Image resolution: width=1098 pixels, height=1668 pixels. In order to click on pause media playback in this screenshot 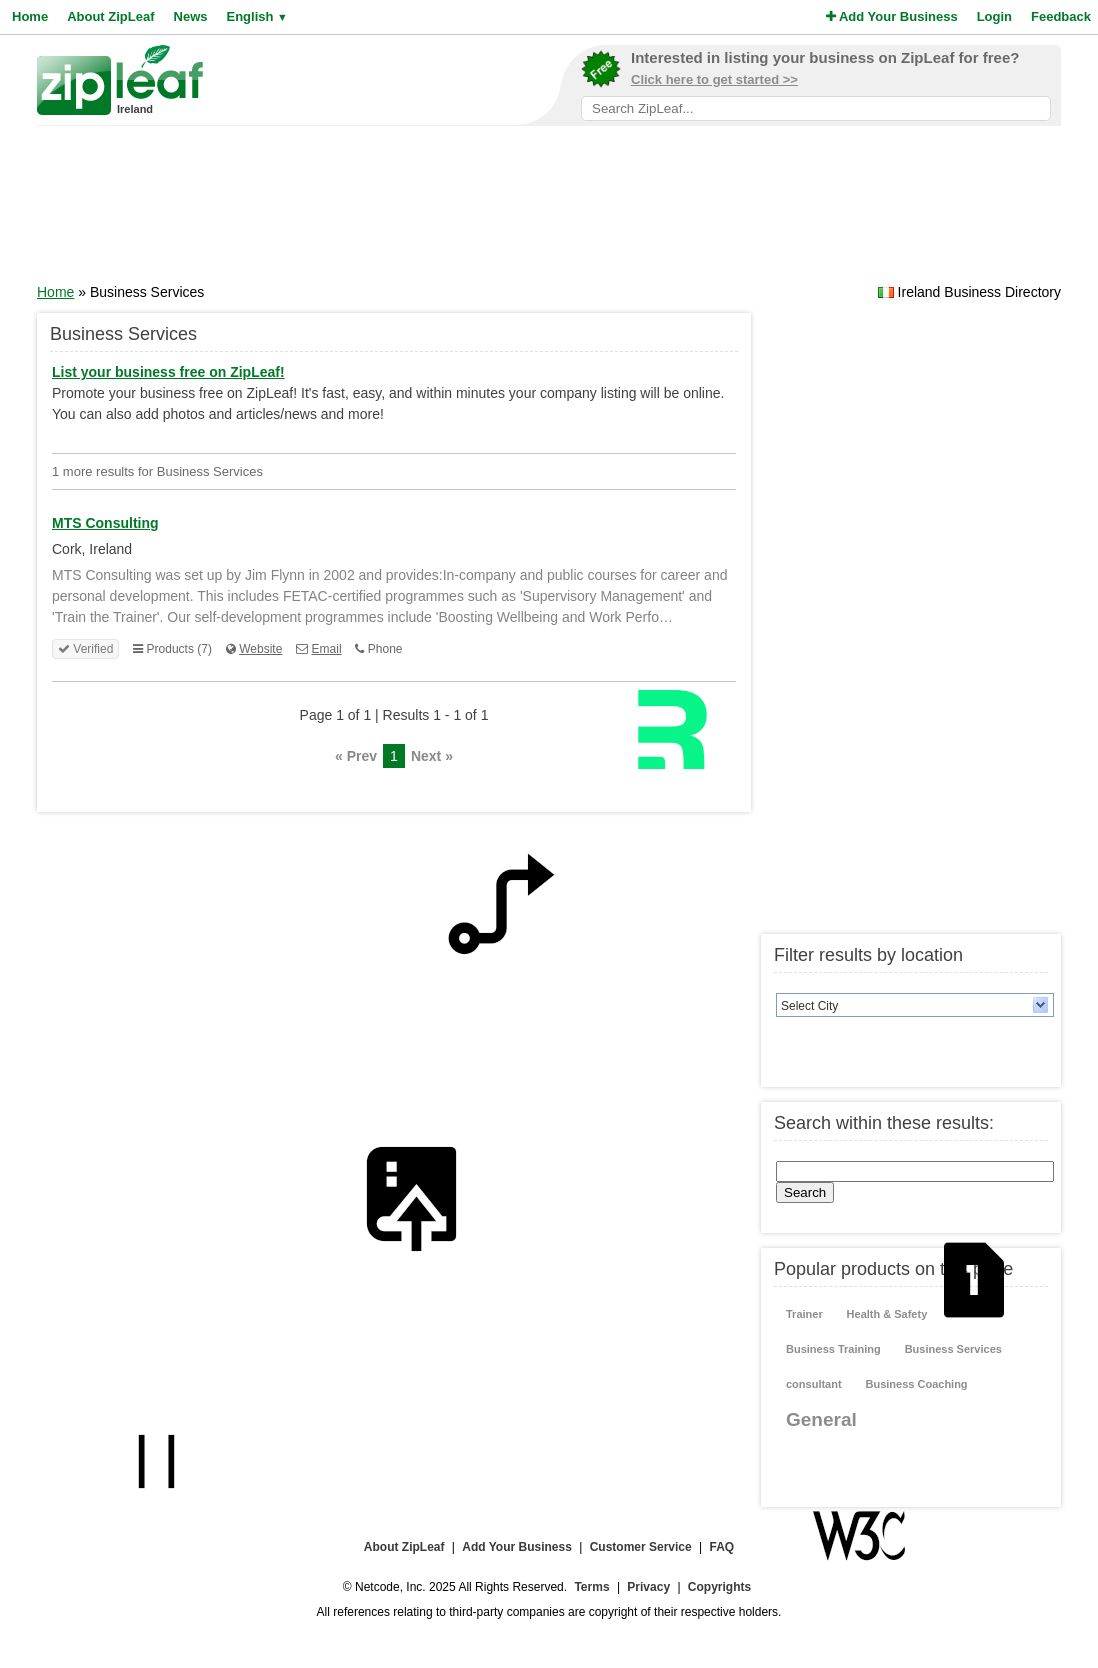, I will do `click(156, 1461)`.